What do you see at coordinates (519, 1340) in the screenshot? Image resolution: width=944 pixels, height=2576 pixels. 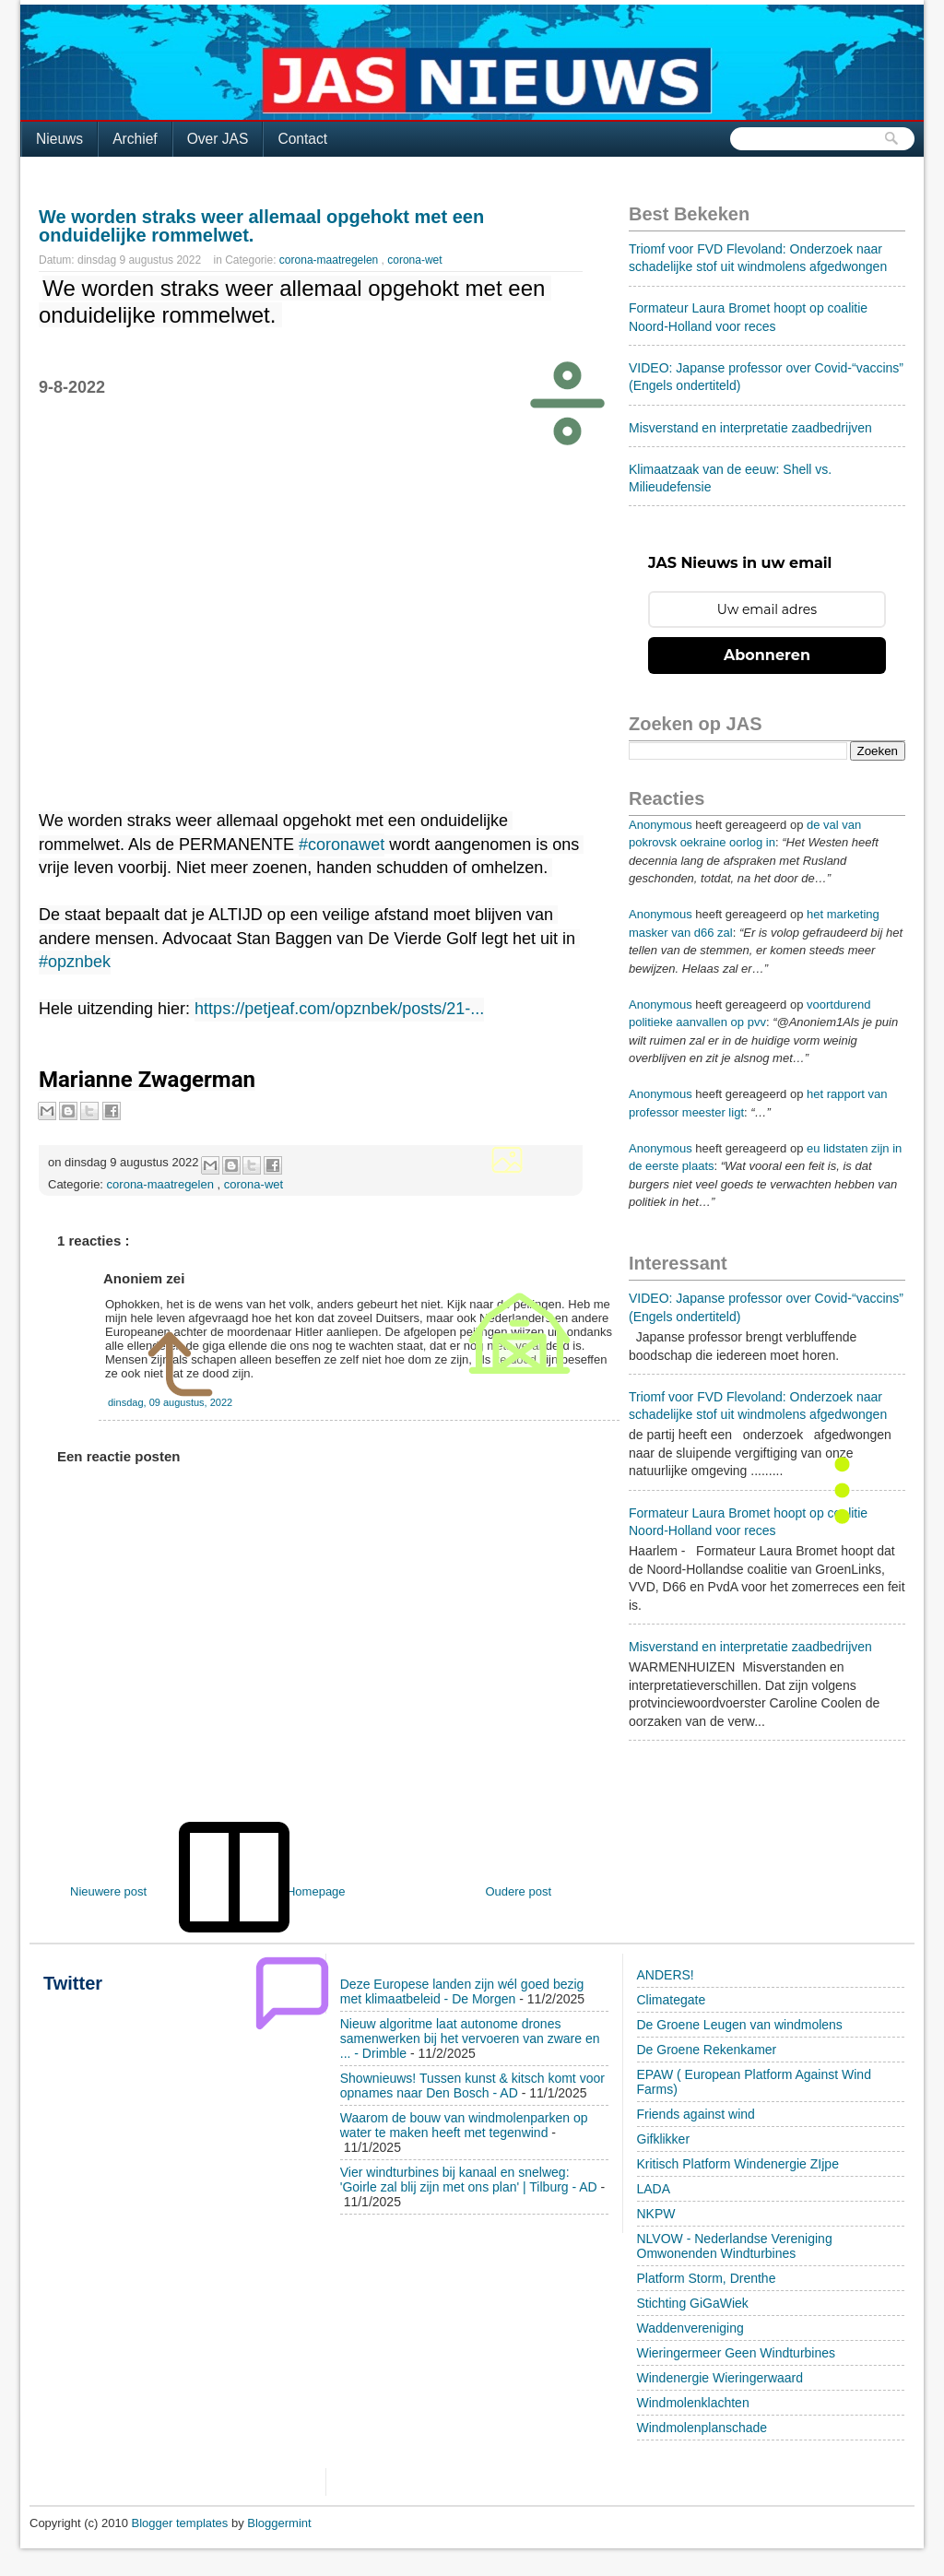 I see `access farm or agricultural settings` at bounding box center [519, 1340].